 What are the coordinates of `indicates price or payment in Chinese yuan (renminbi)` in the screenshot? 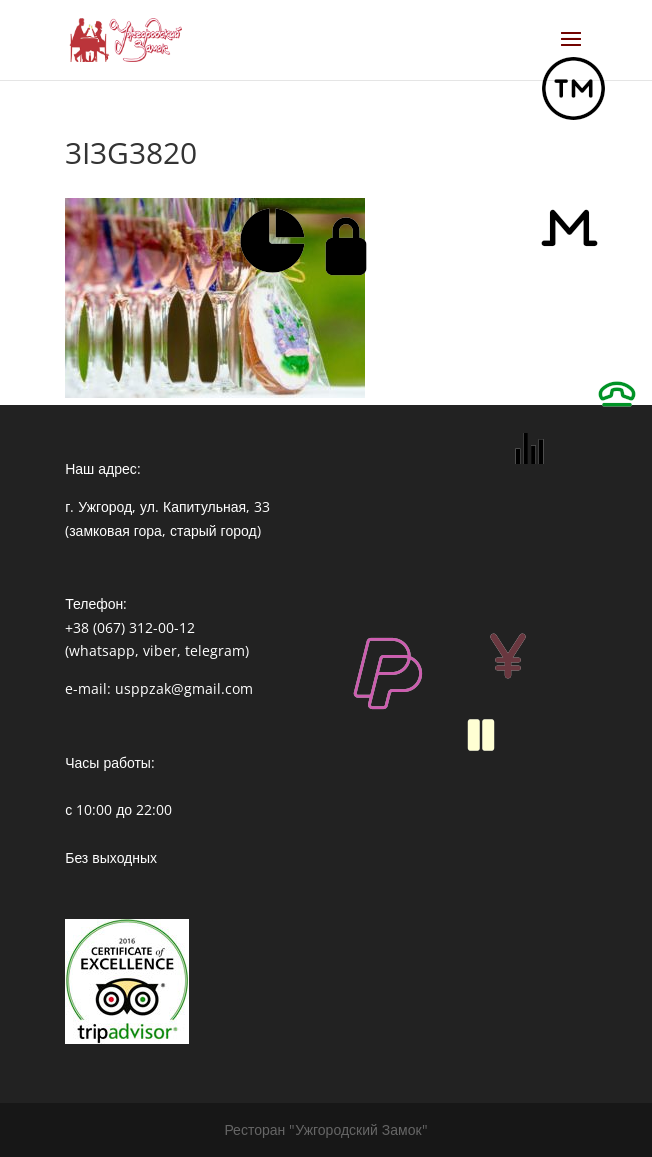 It's located at (508, 656).